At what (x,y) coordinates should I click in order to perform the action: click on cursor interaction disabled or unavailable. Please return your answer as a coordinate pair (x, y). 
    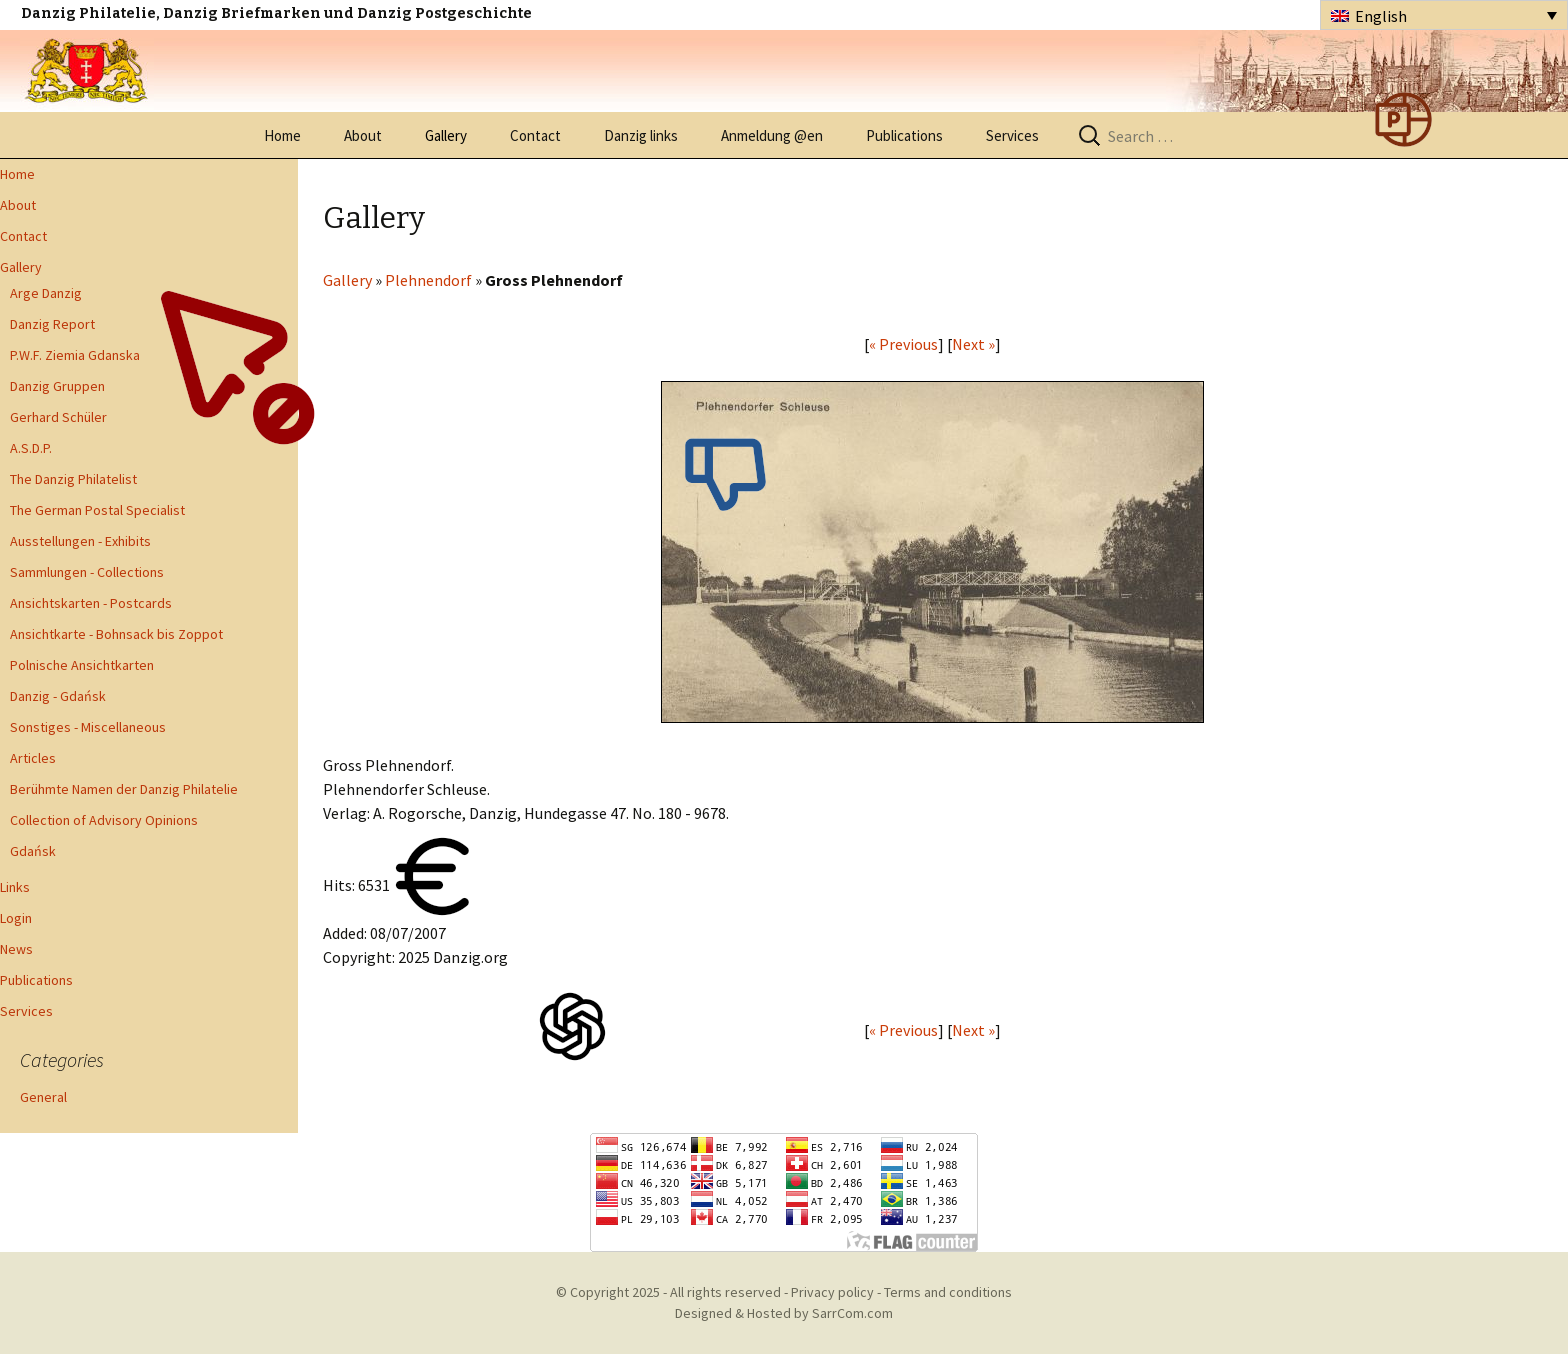
    Looking at the image, I should click on (230, 360).